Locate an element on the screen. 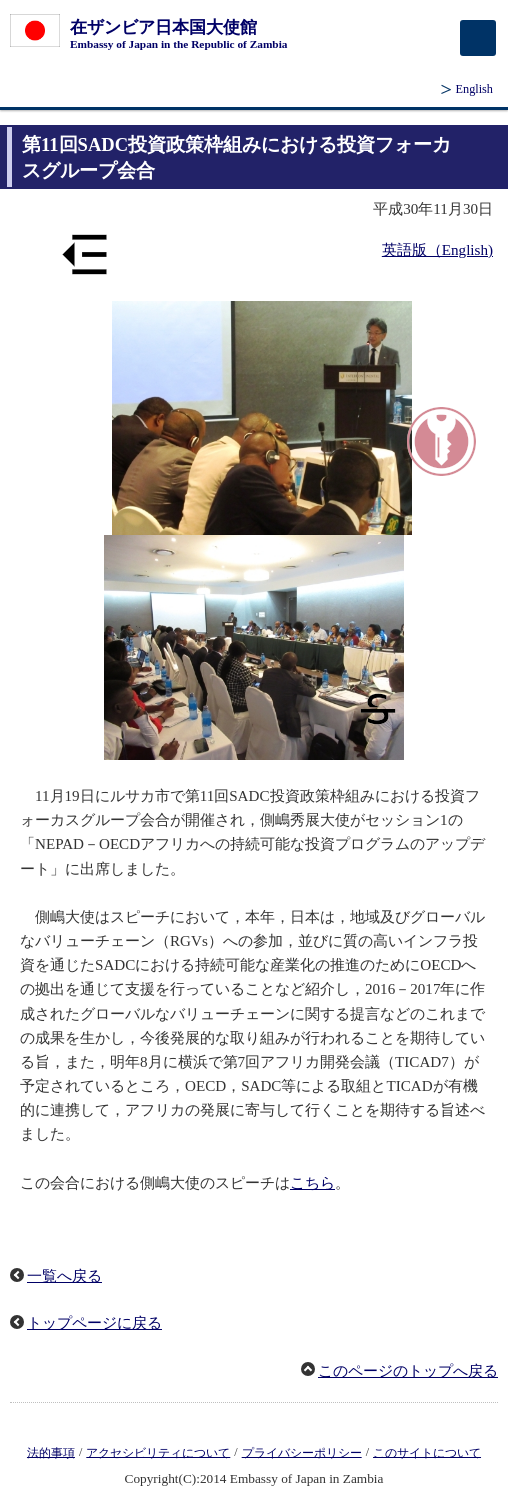  apply strikethrough formatting to selected text is located at coordinates (378, 709).